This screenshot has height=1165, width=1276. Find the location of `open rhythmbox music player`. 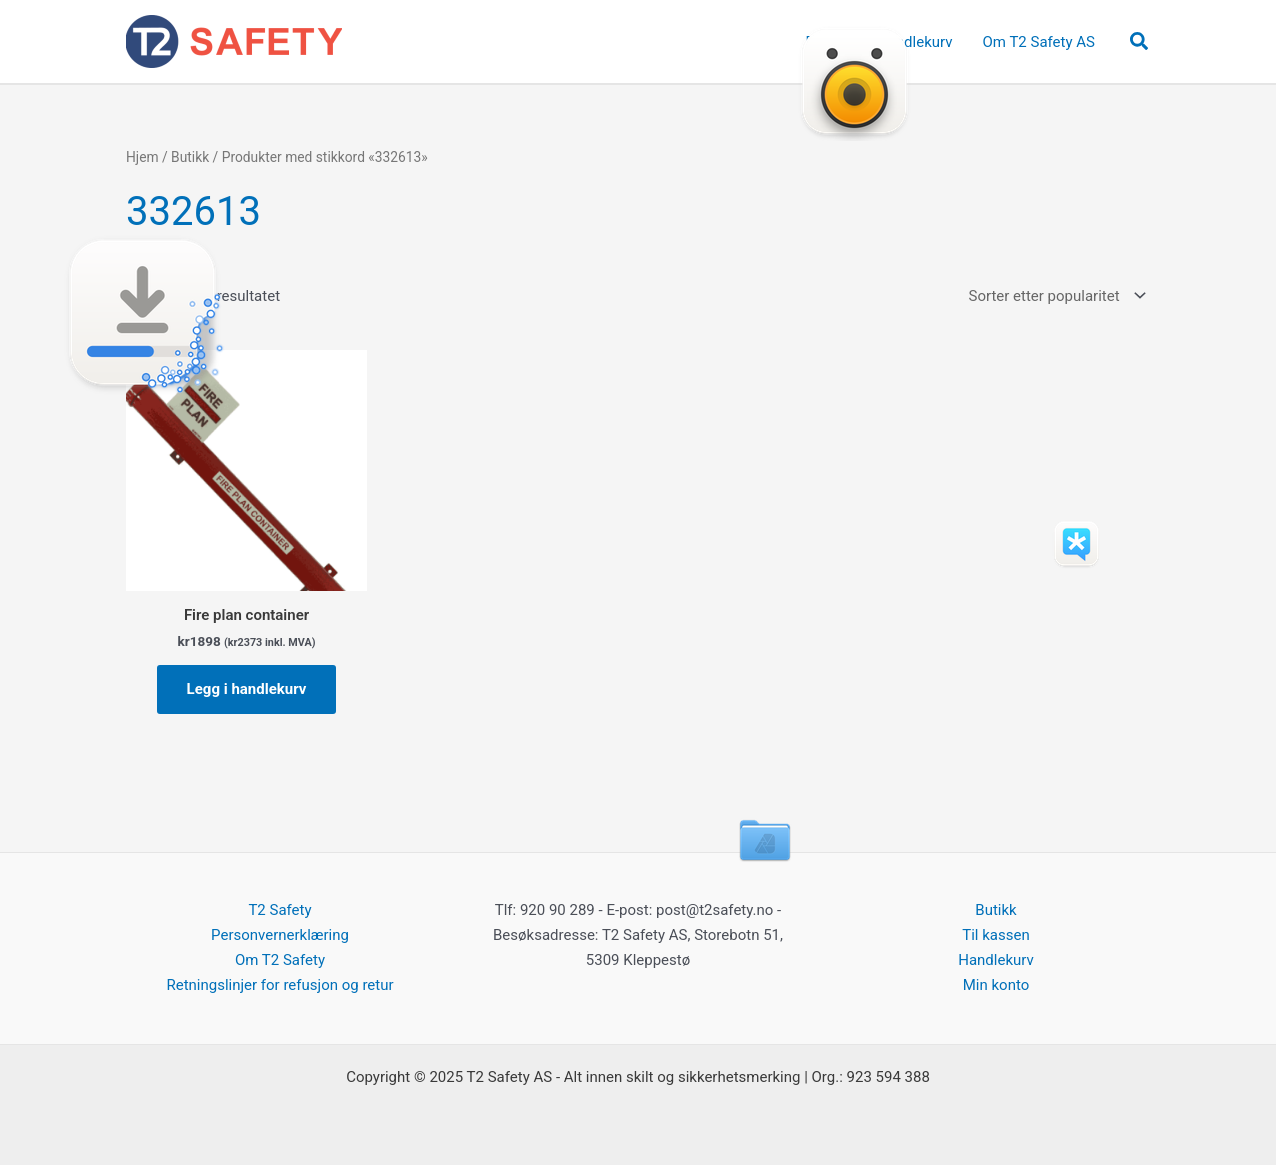

open rhythmbox music player is located at coordinates (854, 81).